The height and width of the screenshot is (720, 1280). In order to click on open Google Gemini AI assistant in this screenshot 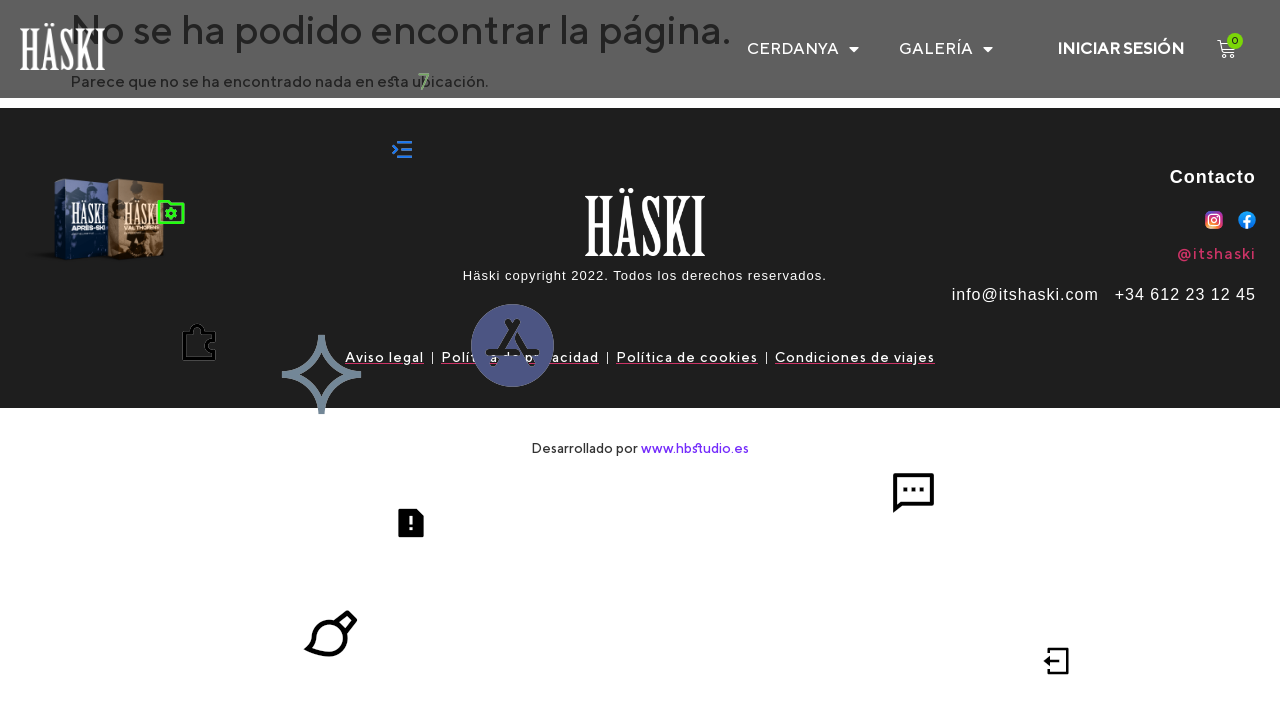, I will do `click(321, 374)`.